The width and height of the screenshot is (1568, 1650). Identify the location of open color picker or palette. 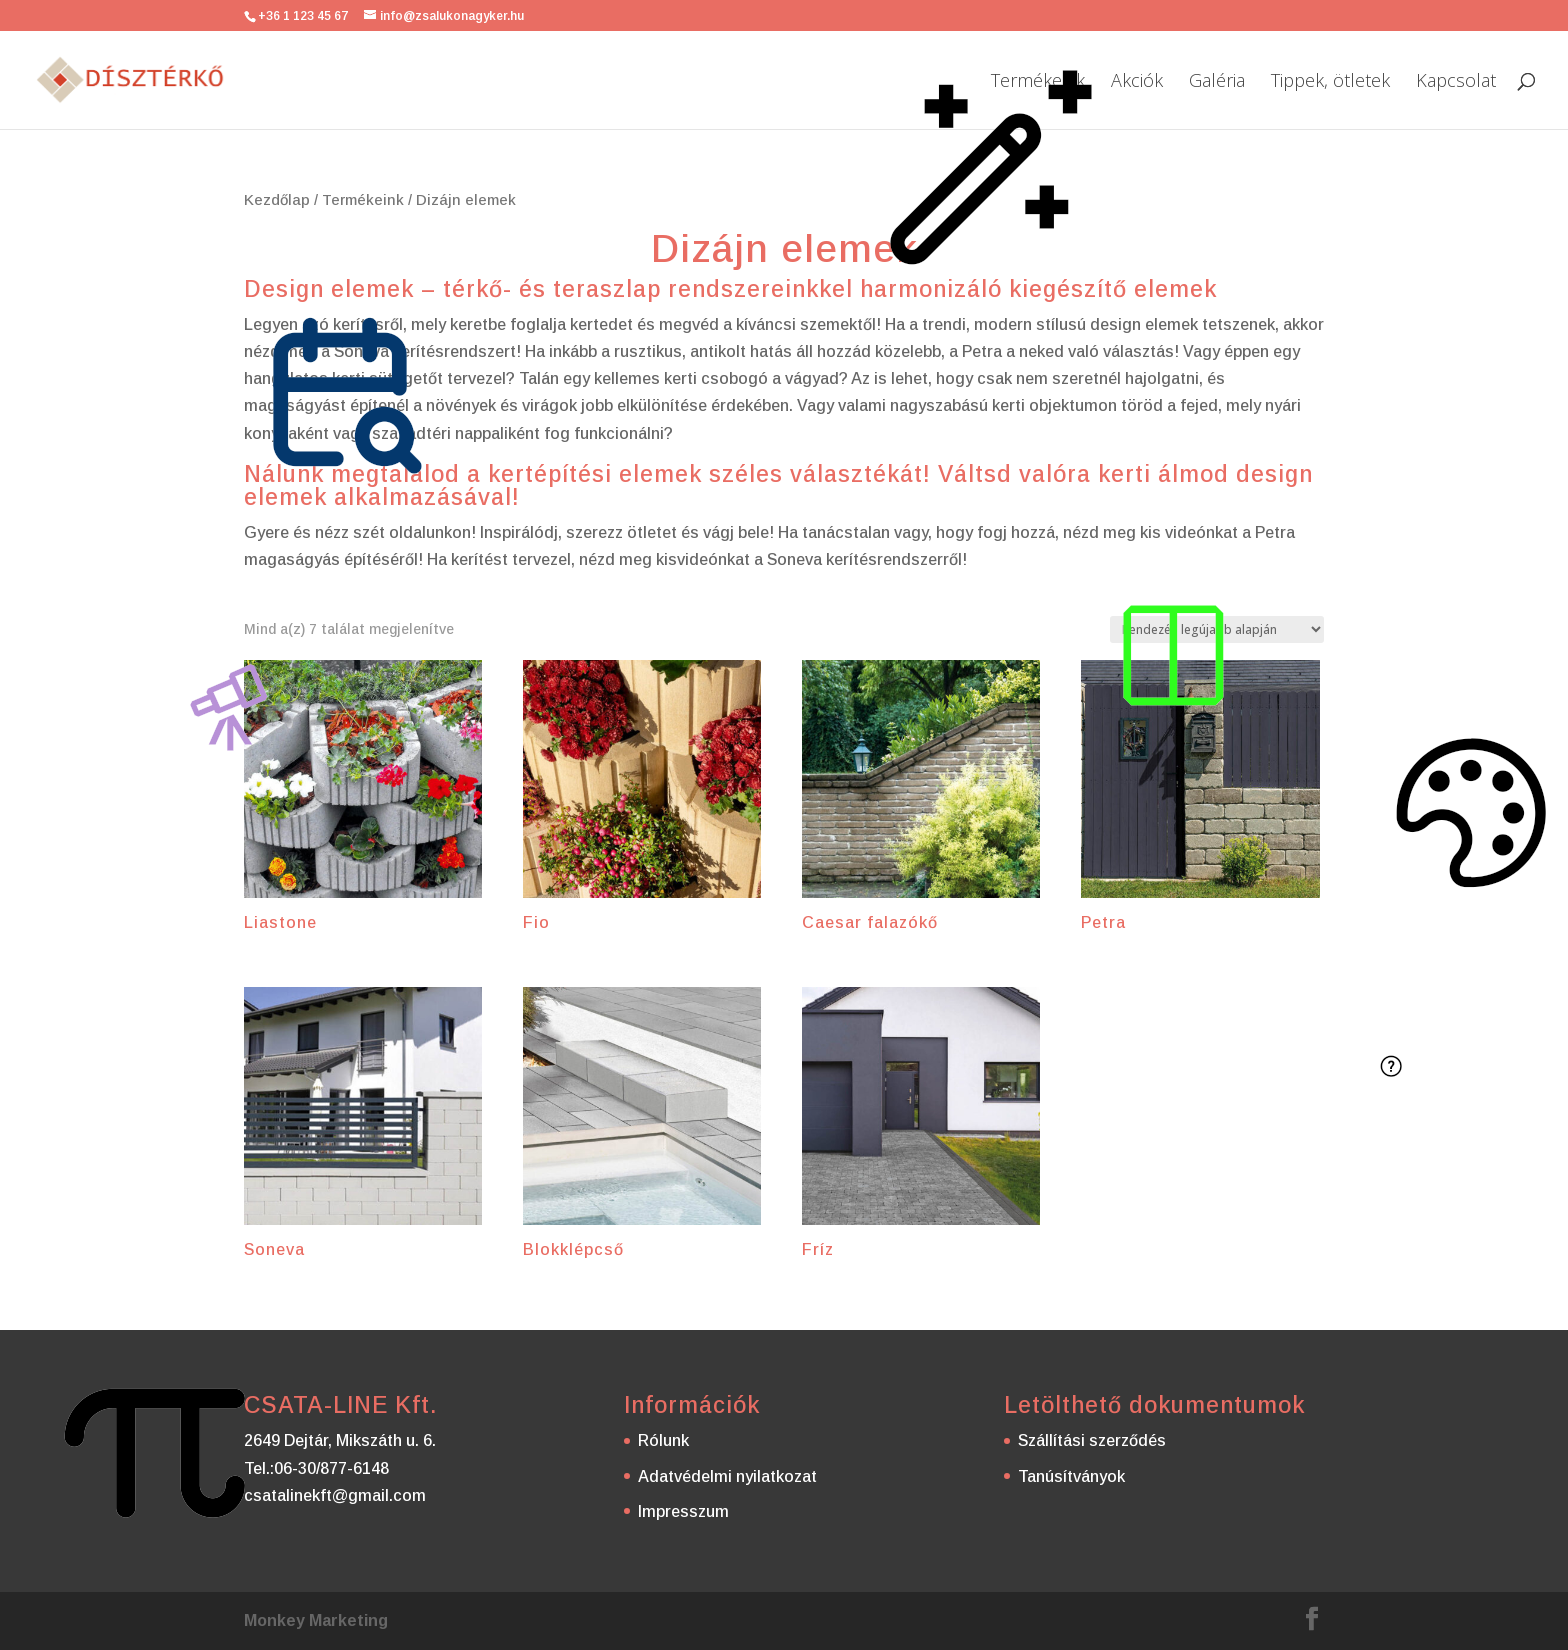
(1471, 813).